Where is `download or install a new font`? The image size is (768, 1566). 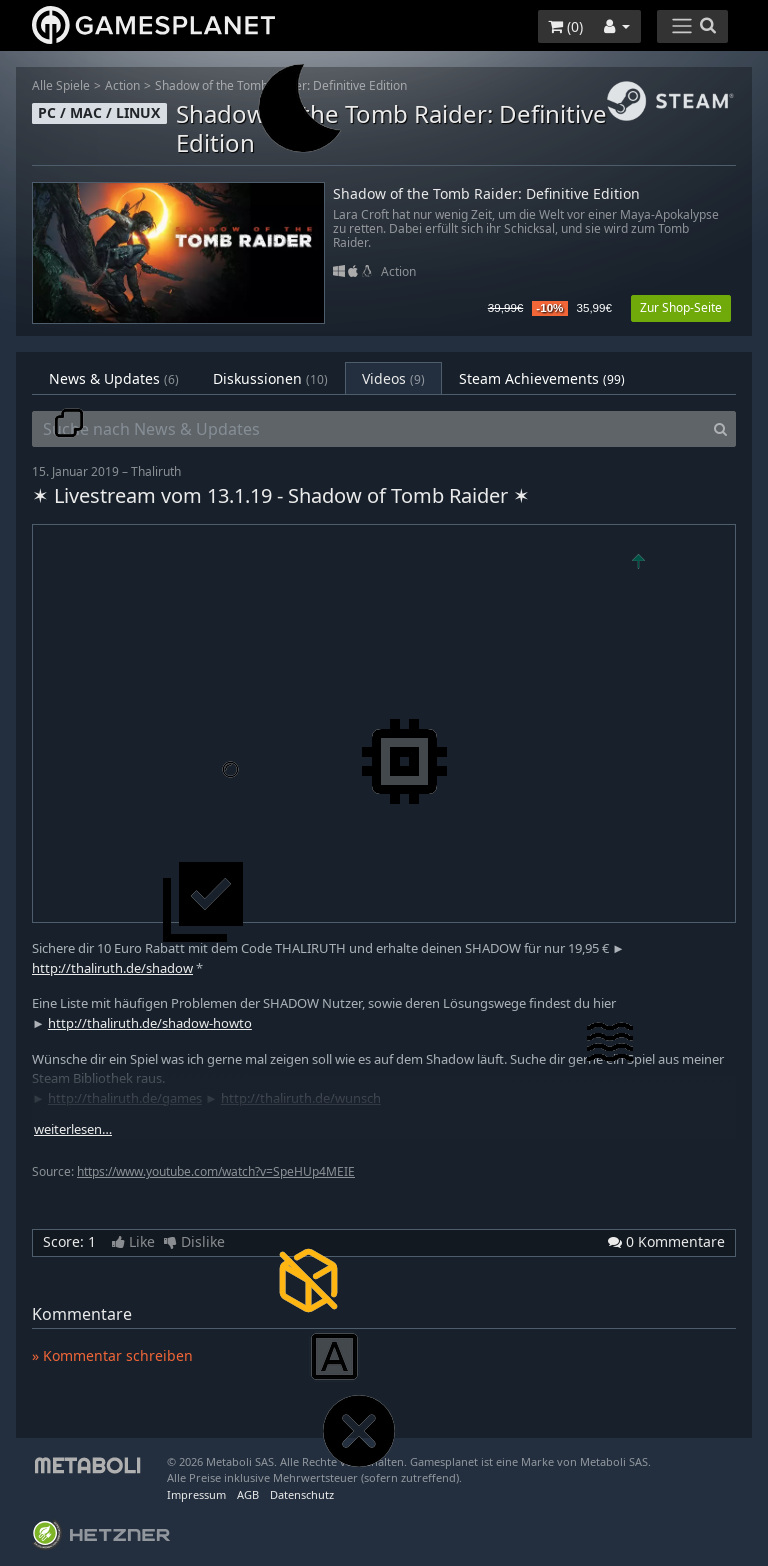
download or install a new font is located at coordinates (334, 1356).